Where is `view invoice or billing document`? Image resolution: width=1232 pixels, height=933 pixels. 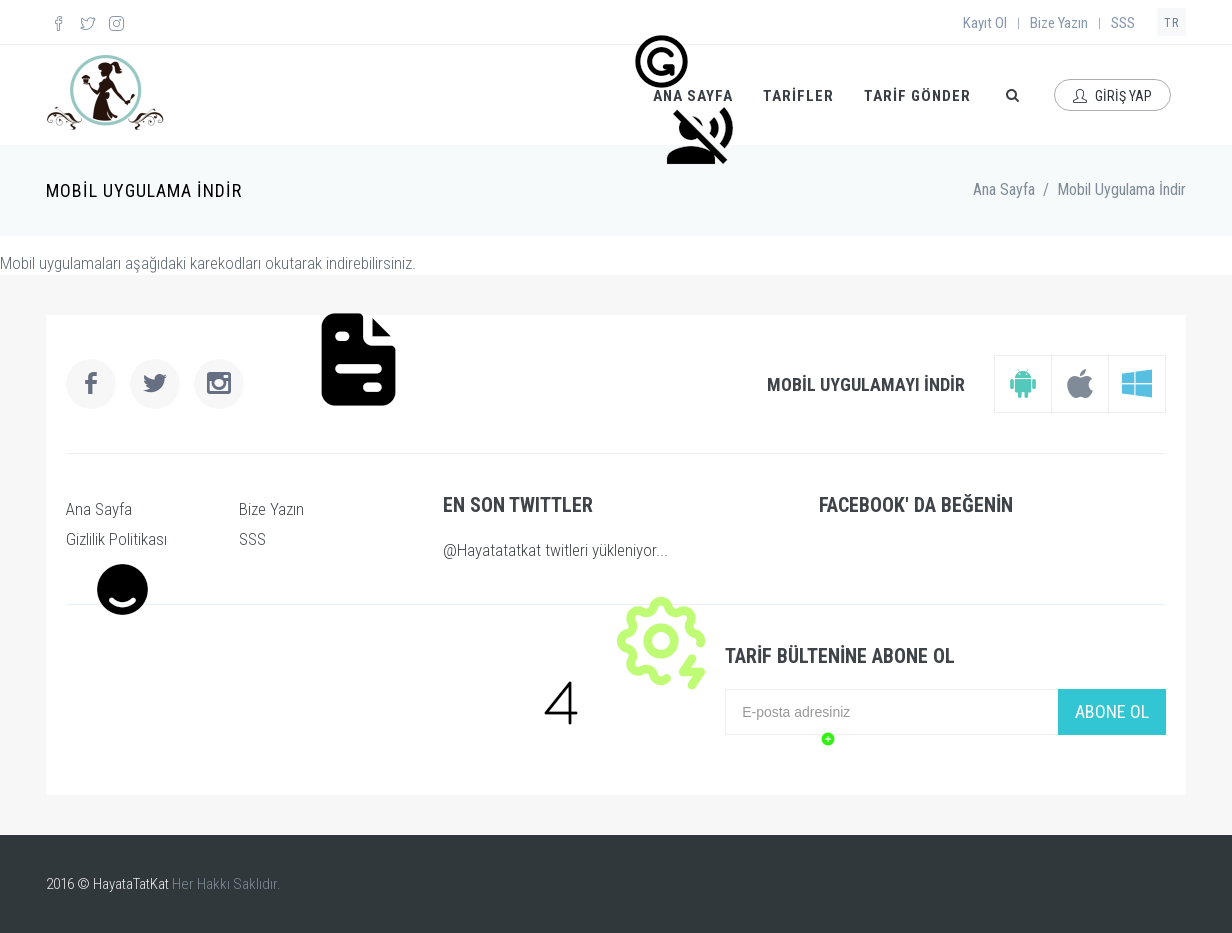 view invoice or billing document is located at coordinates (358, 359).